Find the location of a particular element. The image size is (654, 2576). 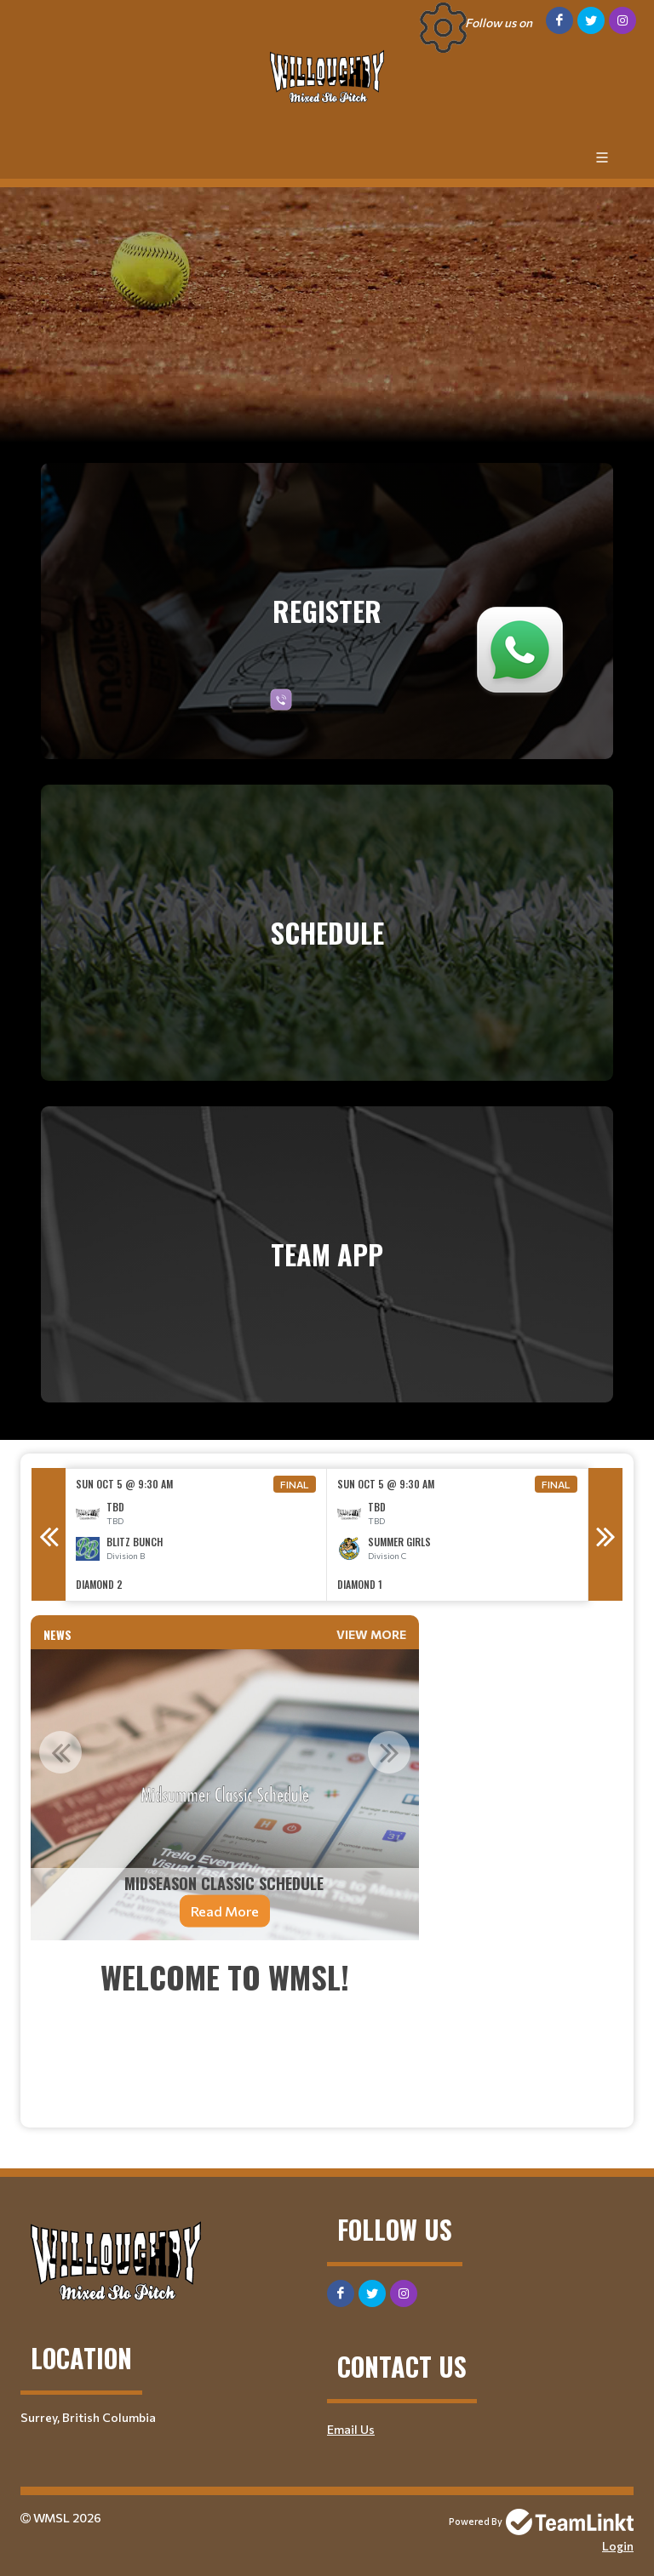

access system settings is located at coordinates (443, 27).